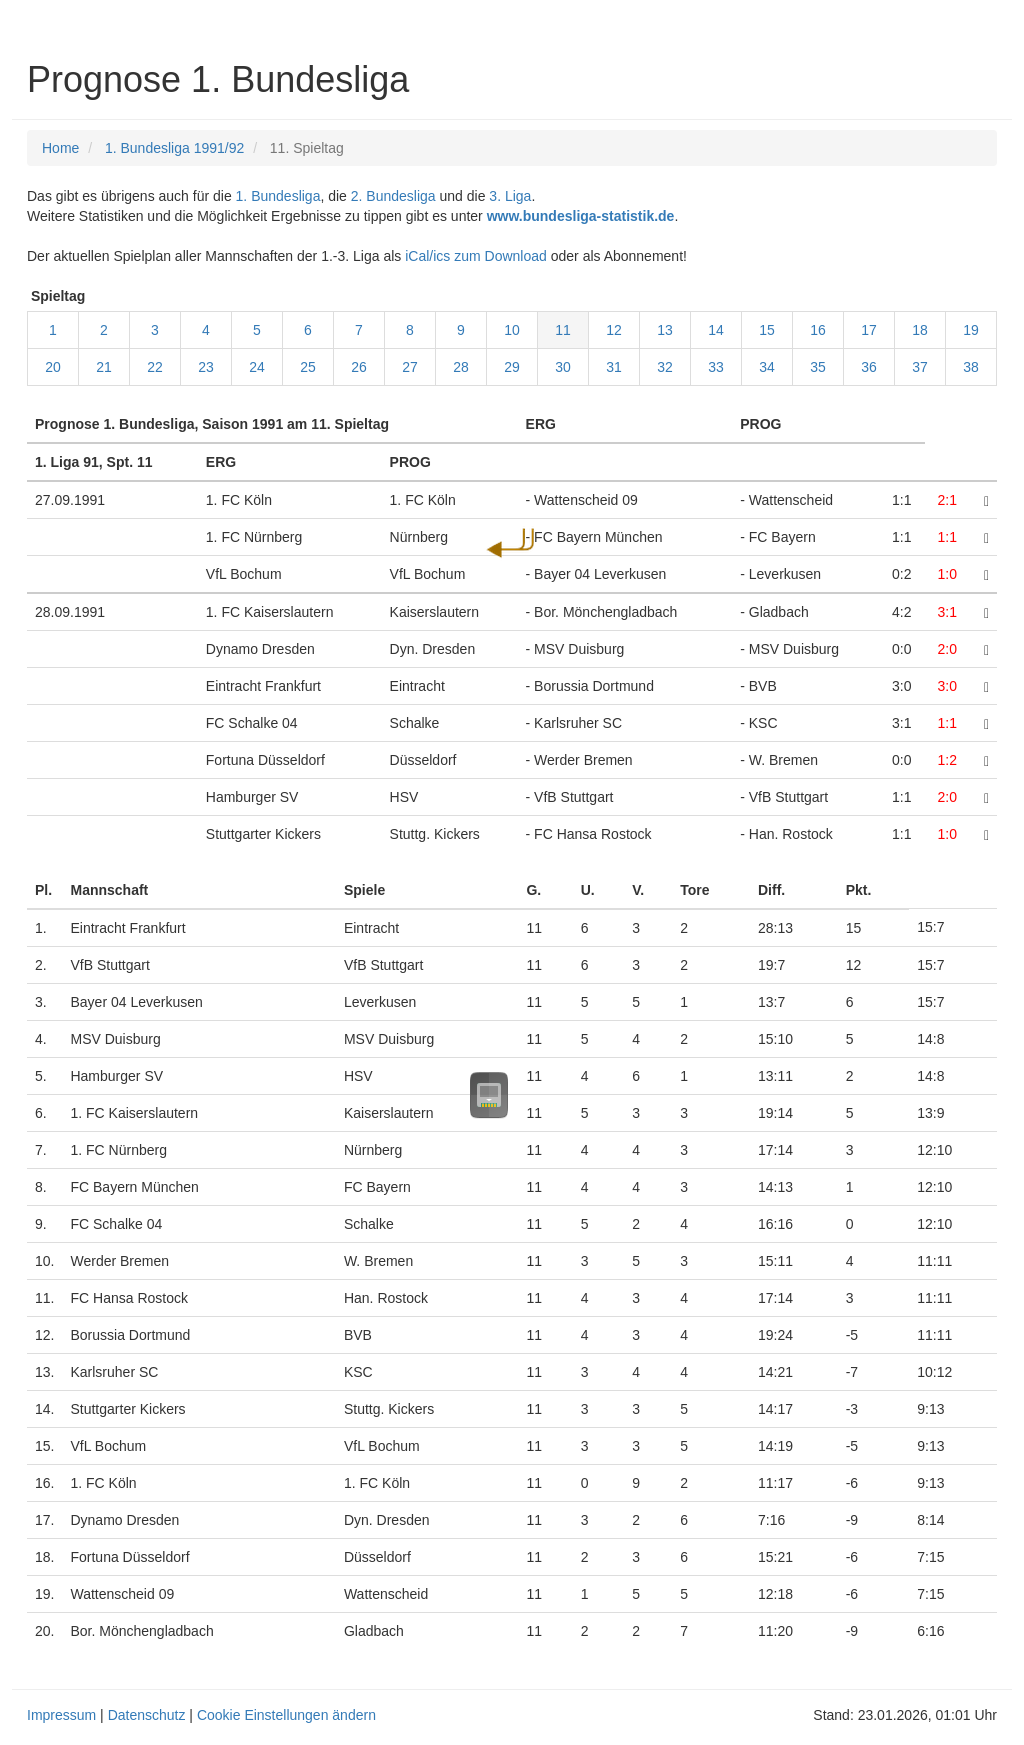 The width and height of the screenshot is (1024, 1745). Describe the element at coordinates (489, 1095) in the screenshot. I see `game boy advance ROM file` at that location.